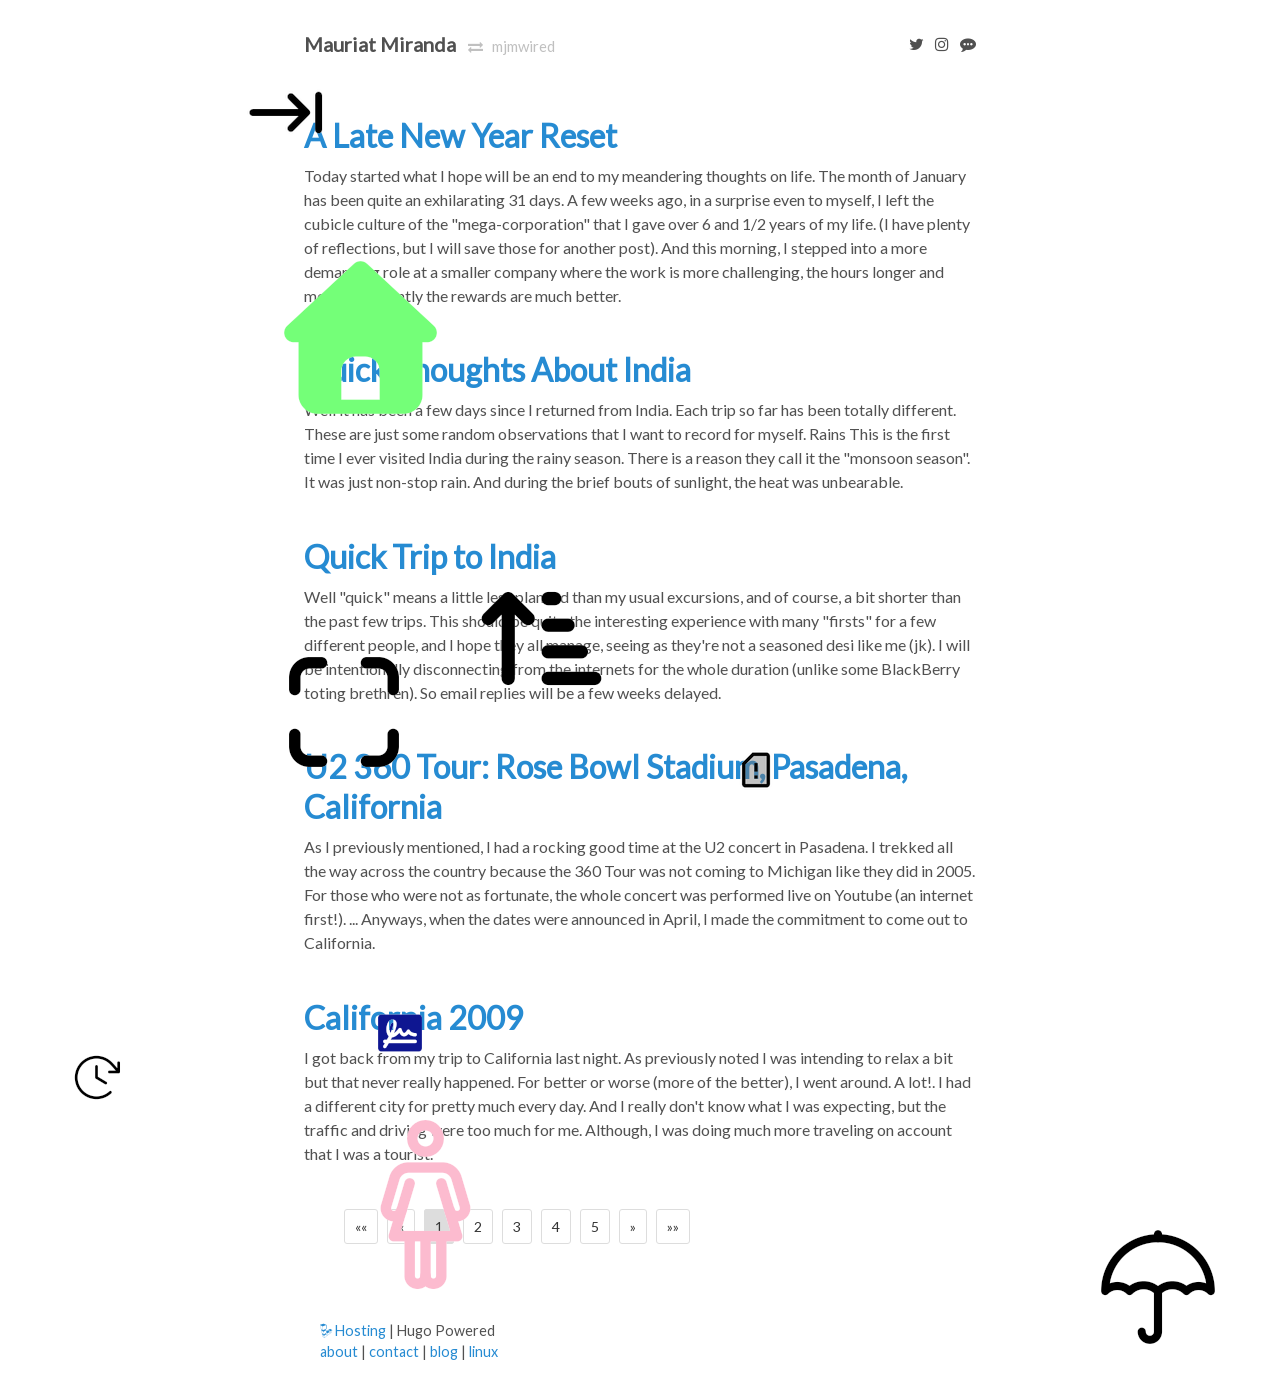 The width and height of the screenshot is (1280, 1395). Describe the element at coordinates (400, 1033) in the screenshot. I see `add your signature to a document` at that location.